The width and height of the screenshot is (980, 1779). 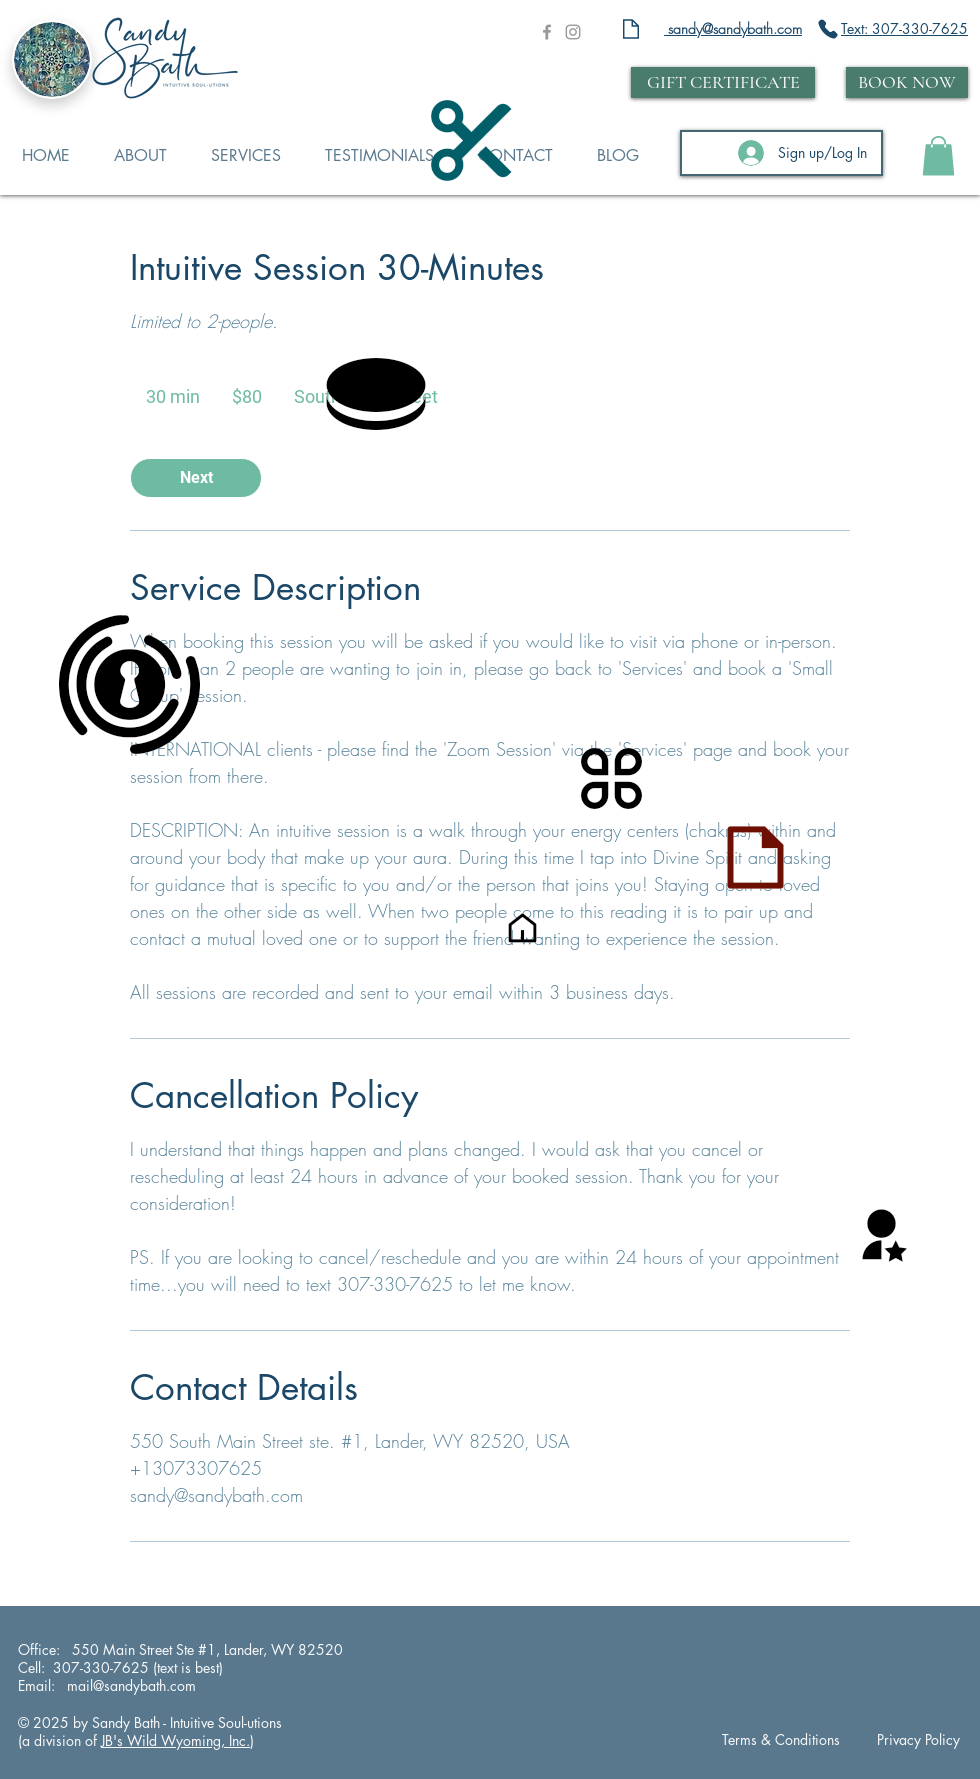 I want to click on navigate to home screen, so click(x=522, y=928).